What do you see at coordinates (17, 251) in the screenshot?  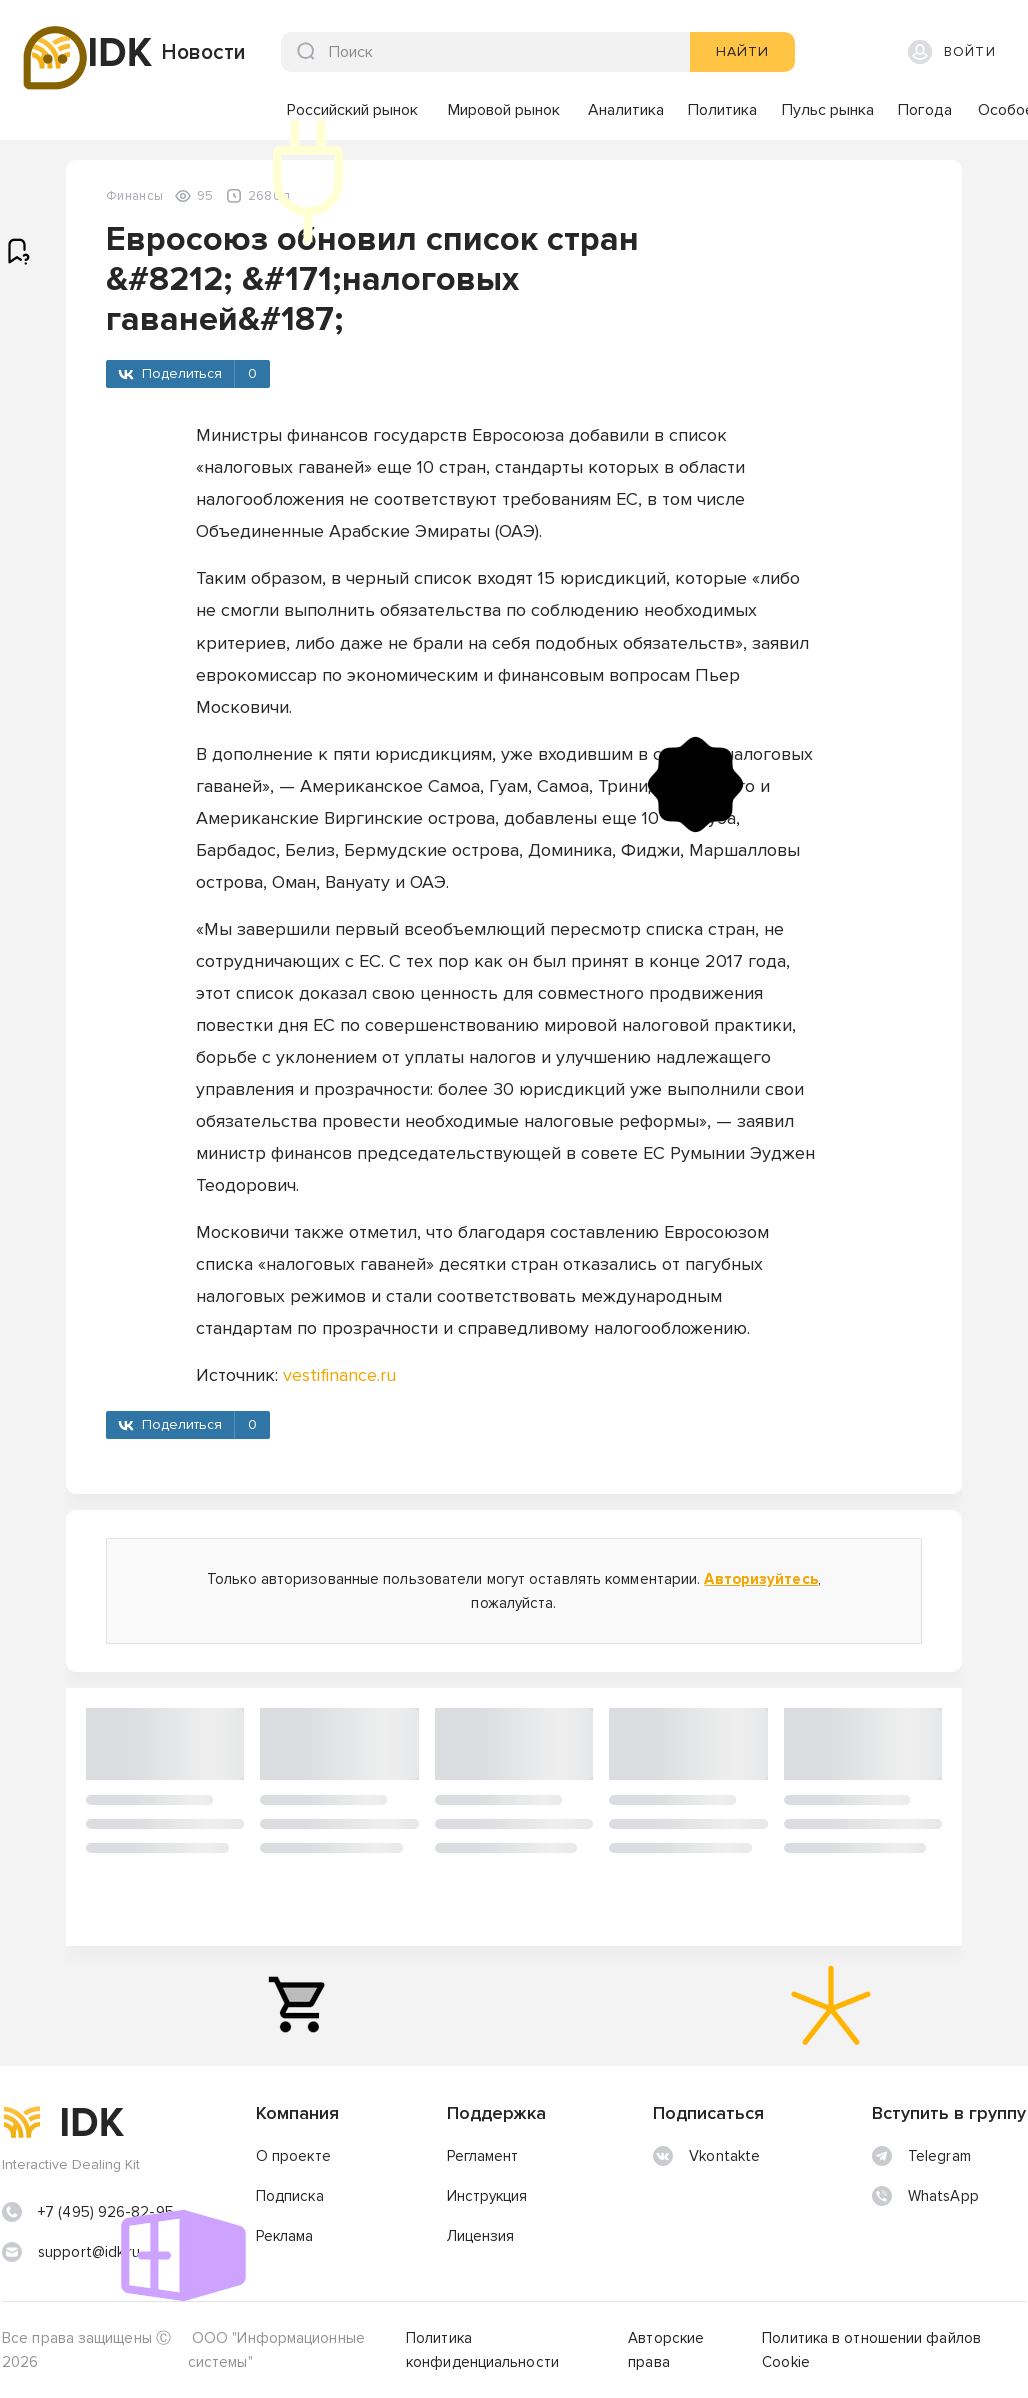 I see `access bookmark help or FAQ` at bounding box center [17, 251].